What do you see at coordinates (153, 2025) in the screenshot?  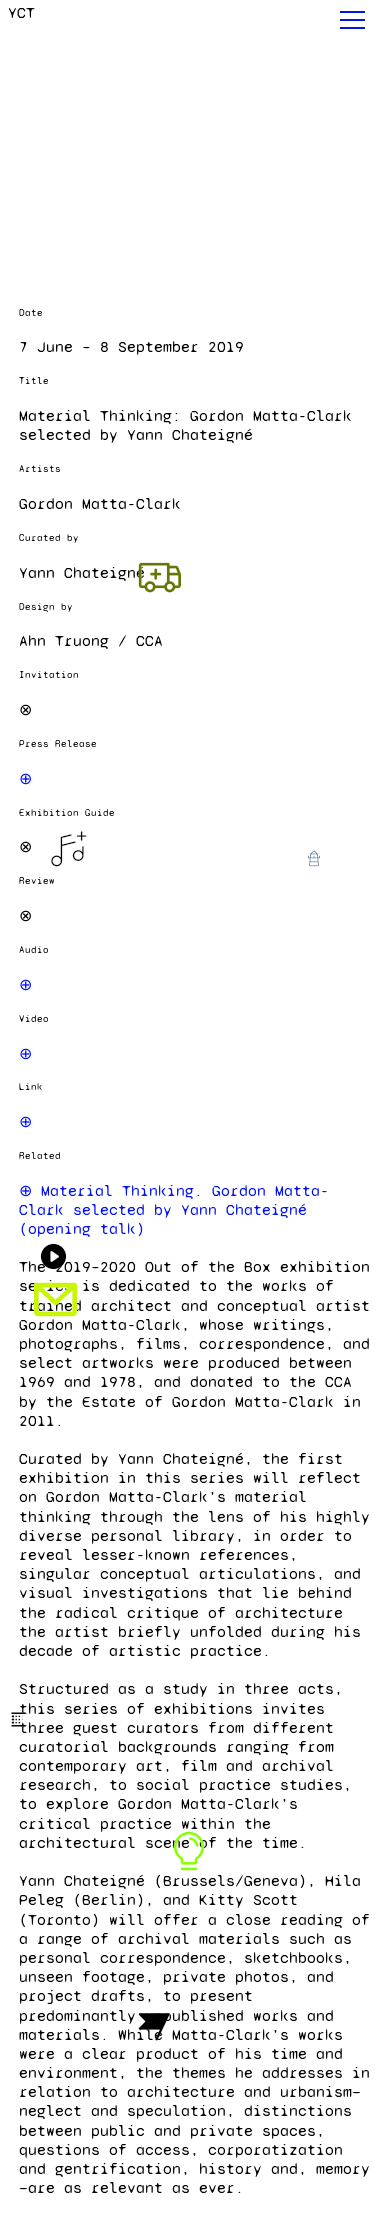 I see `flag or mark an item for follow-up` at bounding box center [153, 2025].